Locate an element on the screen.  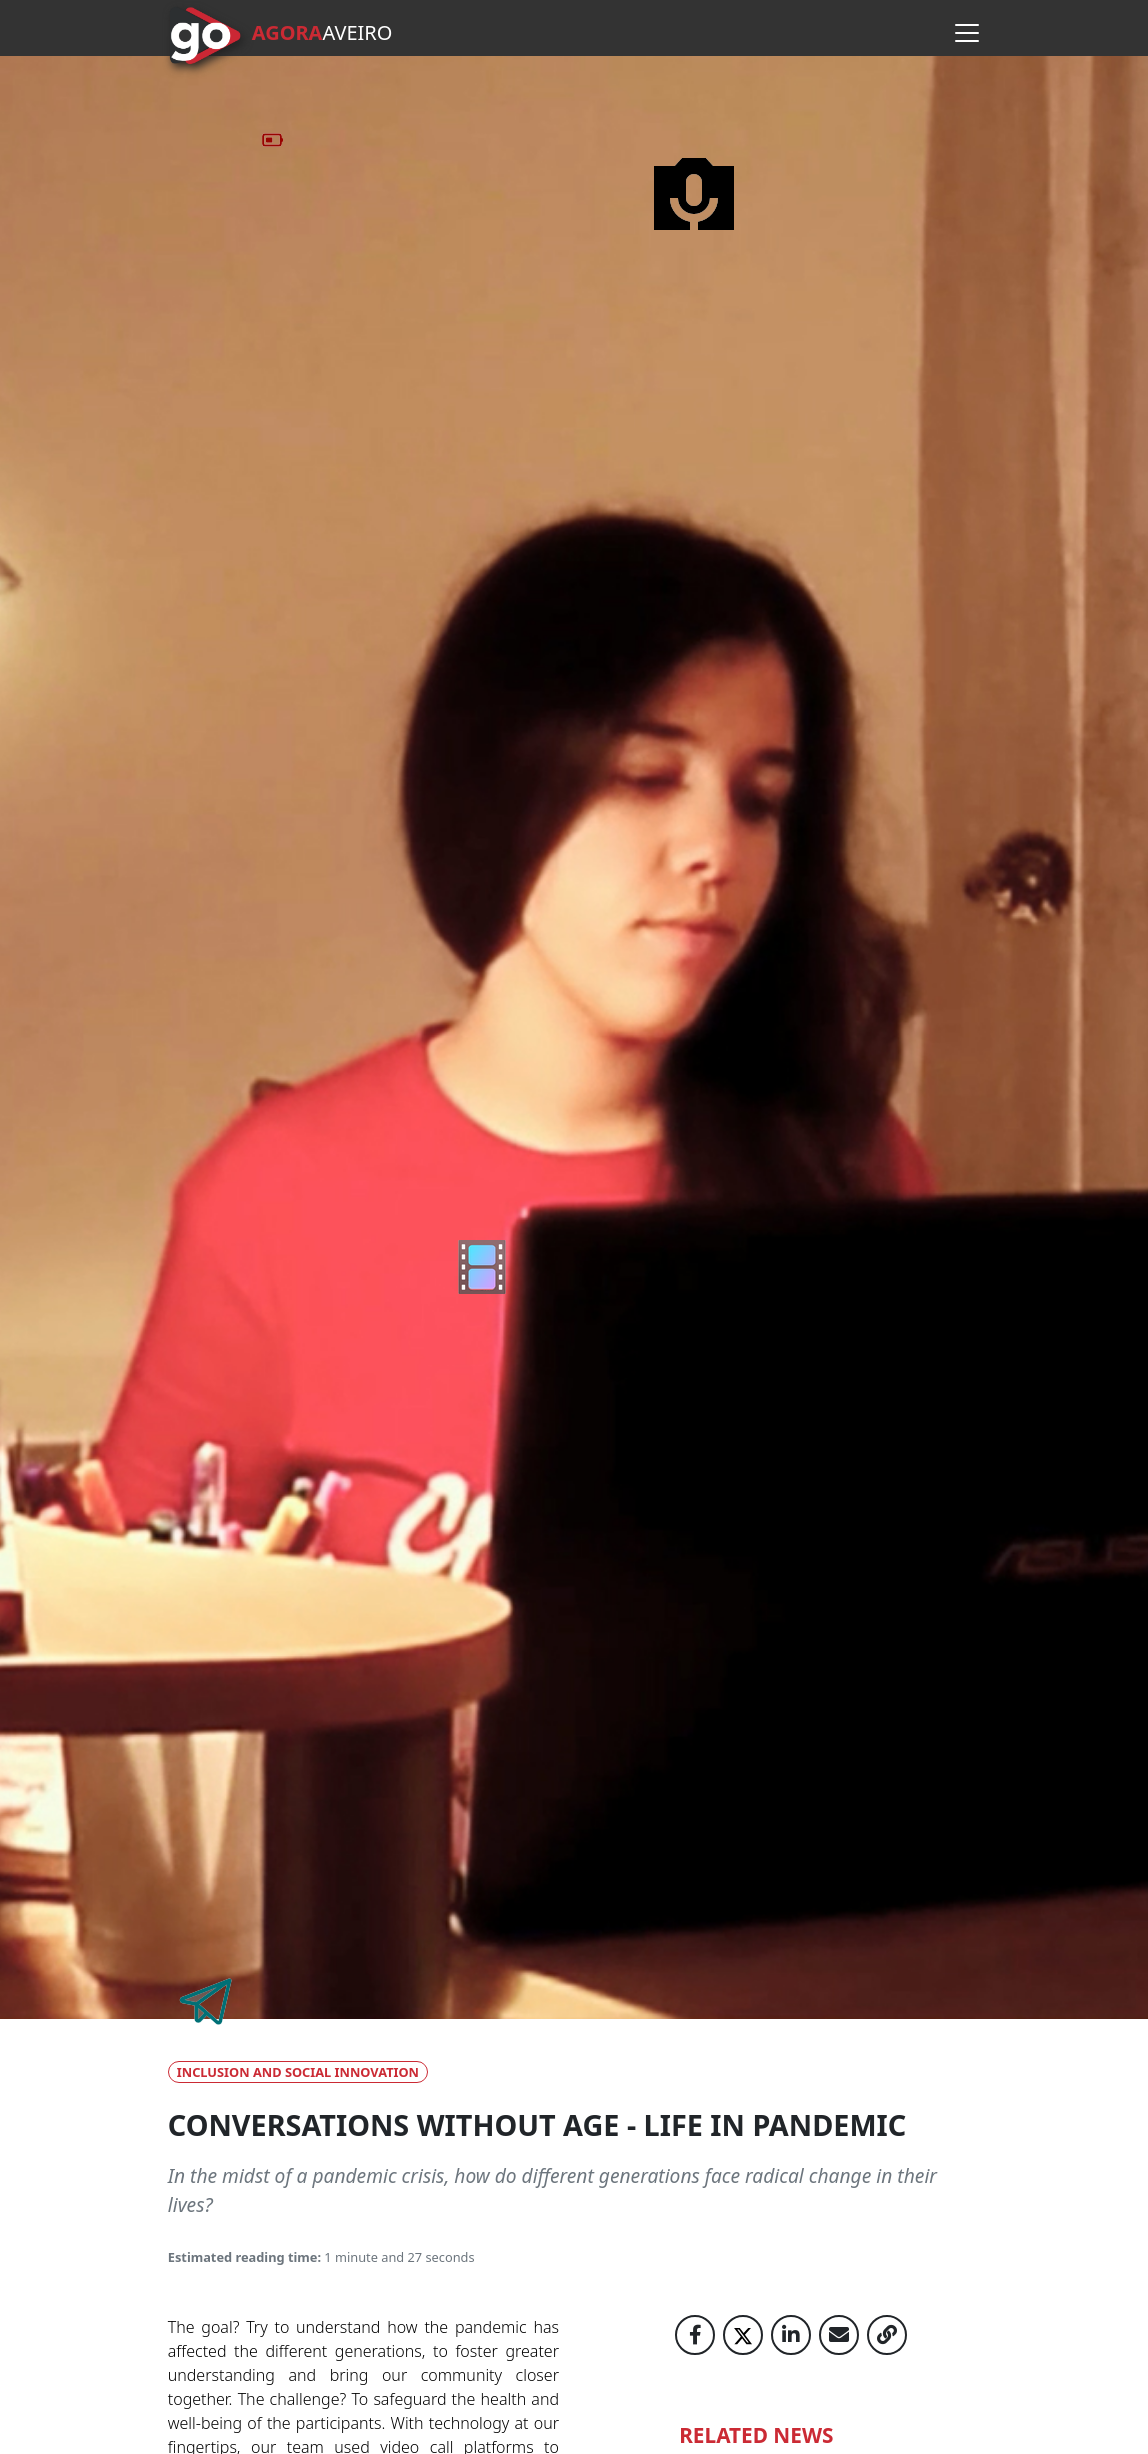
grant camera and microphone permissions is located at coordinates (694, 194).